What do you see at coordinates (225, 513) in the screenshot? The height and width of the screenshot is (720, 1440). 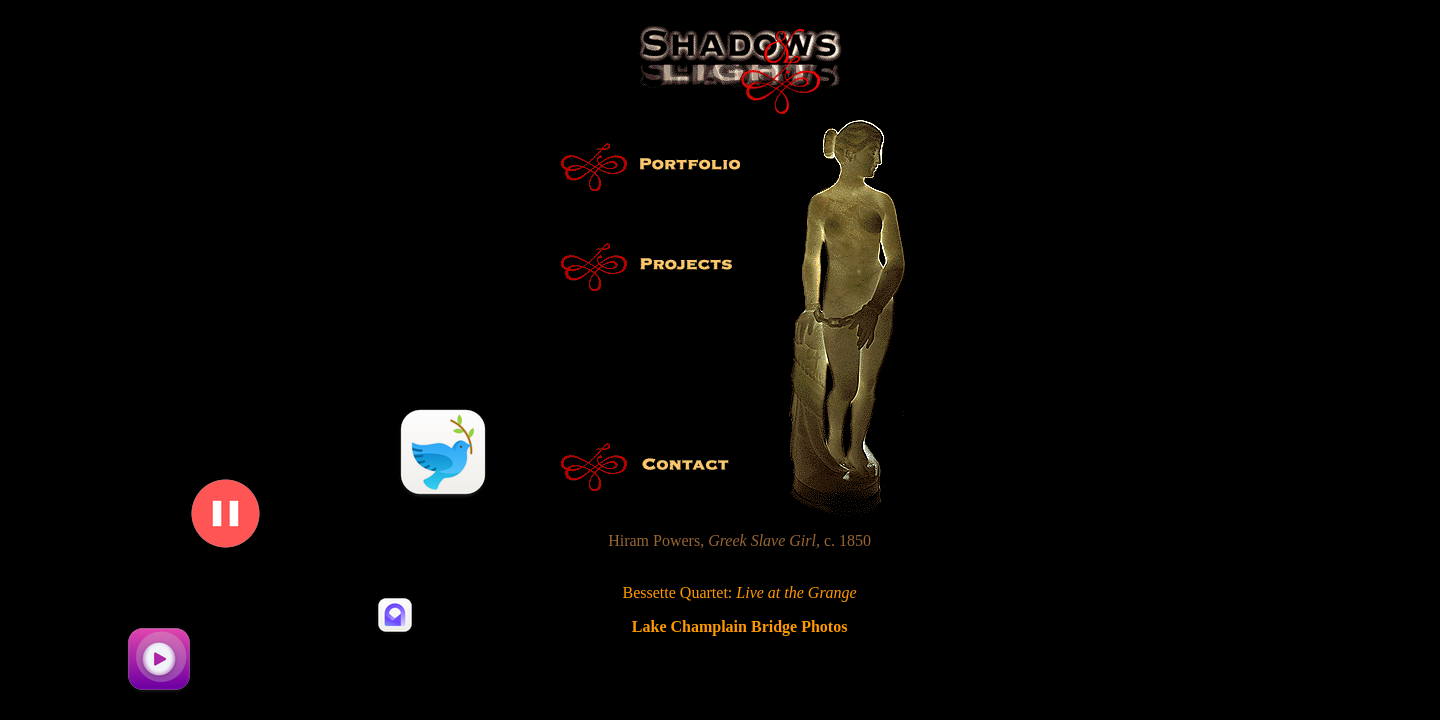 I see `indicates a paused download or sync process` at bounding box center [225, 513].